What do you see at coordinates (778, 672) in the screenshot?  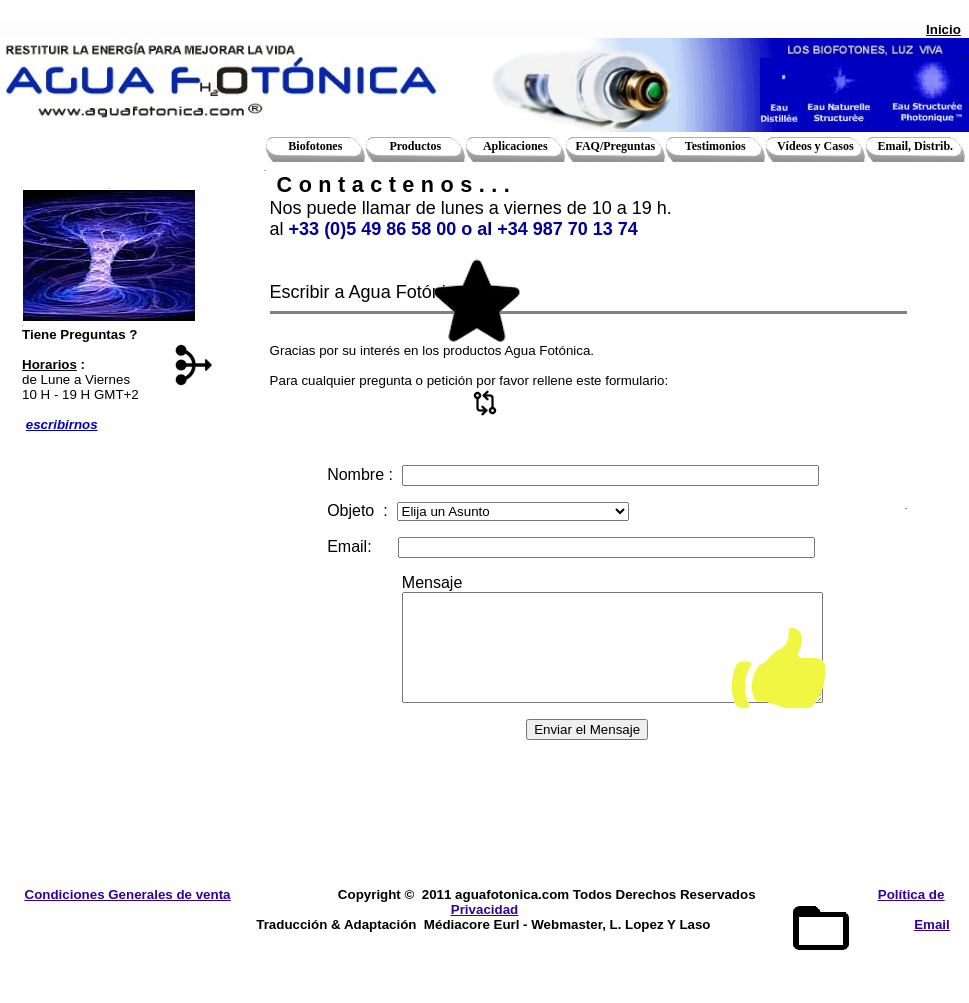 I see `like or upvote content` at bounding box center [778, 672].